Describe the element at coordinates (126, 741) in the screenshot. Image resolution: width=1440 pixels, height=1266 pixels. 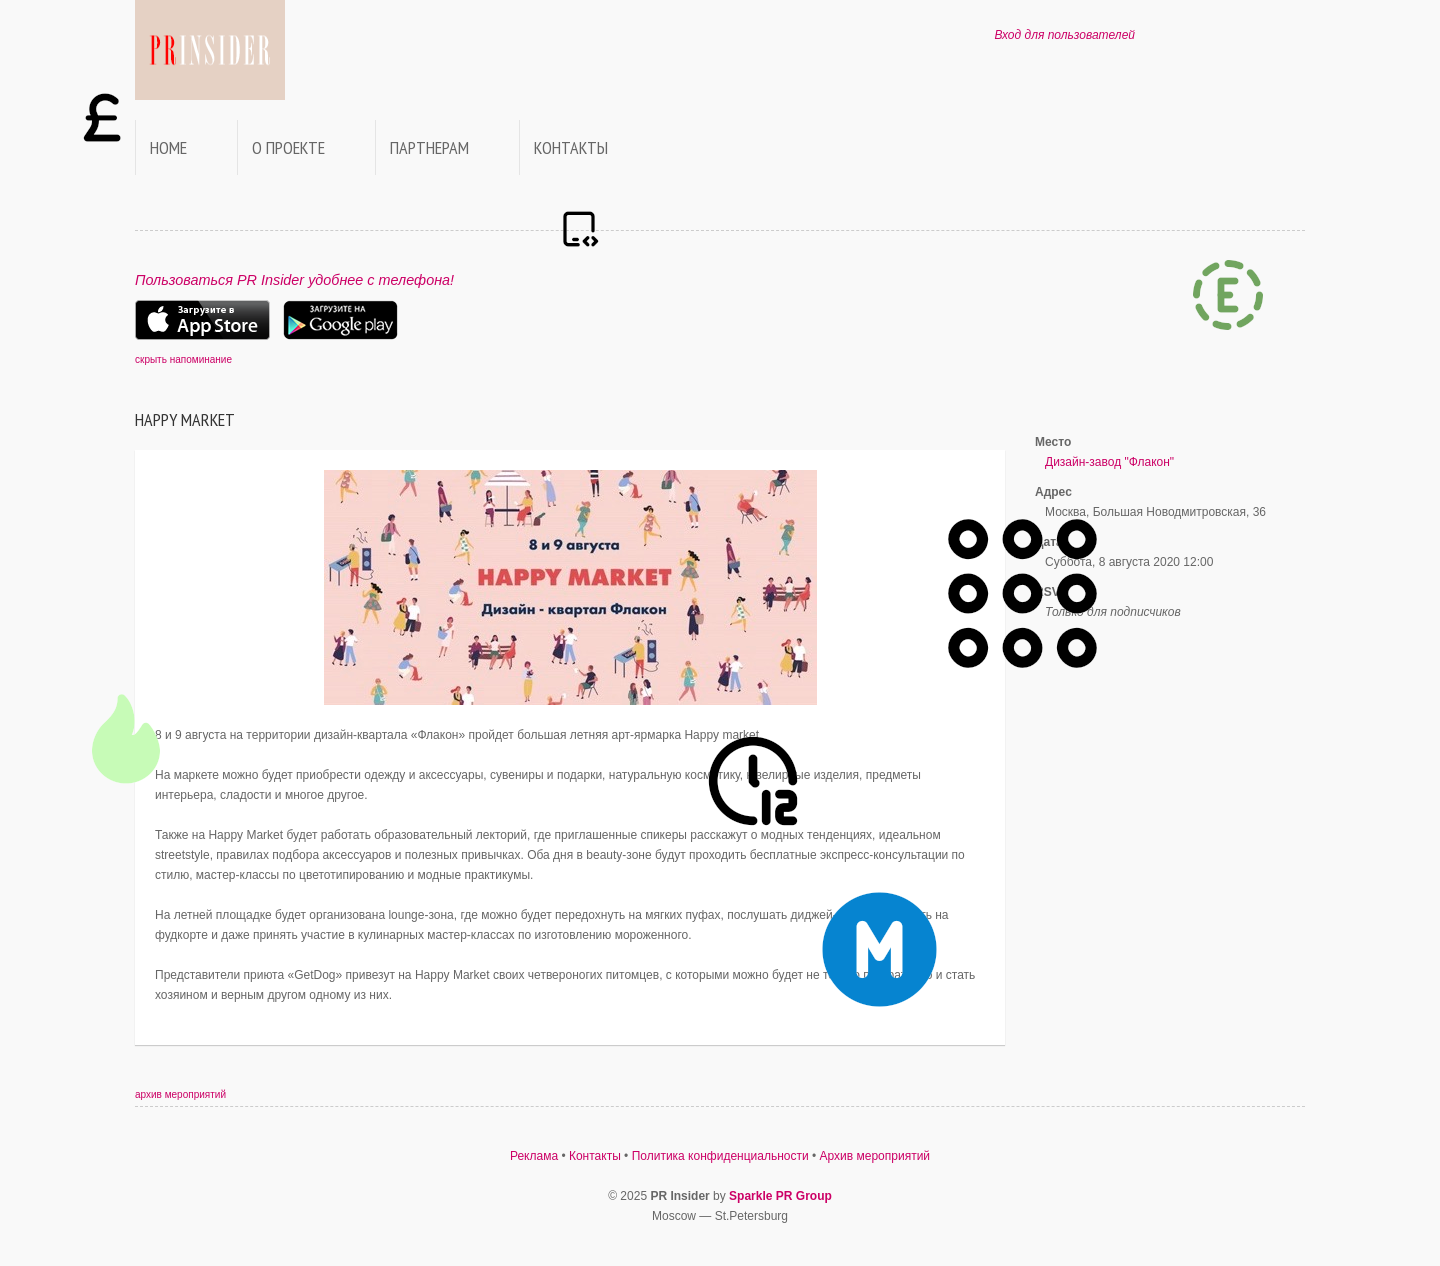
I see `indicates trending or hot content` at that location.